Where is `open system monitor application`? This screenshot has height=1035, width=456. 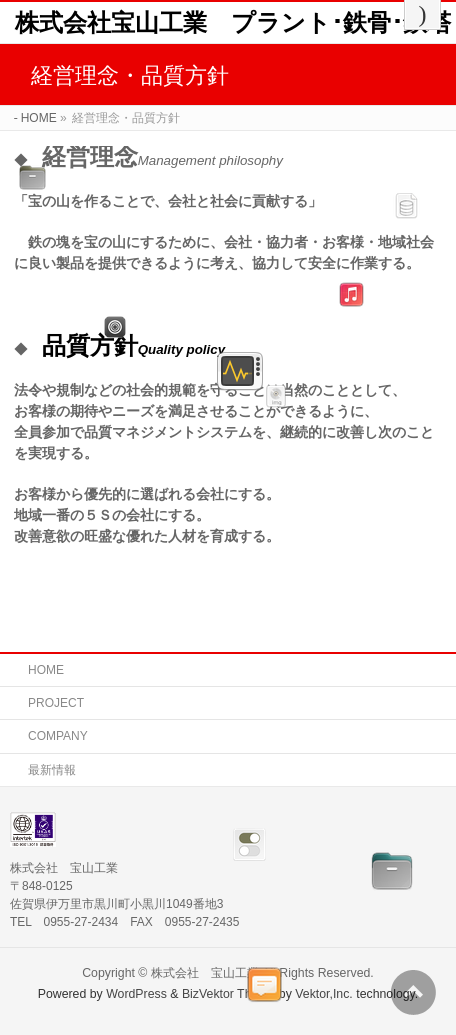 open system monitor application is located at coordinates (240, 371).